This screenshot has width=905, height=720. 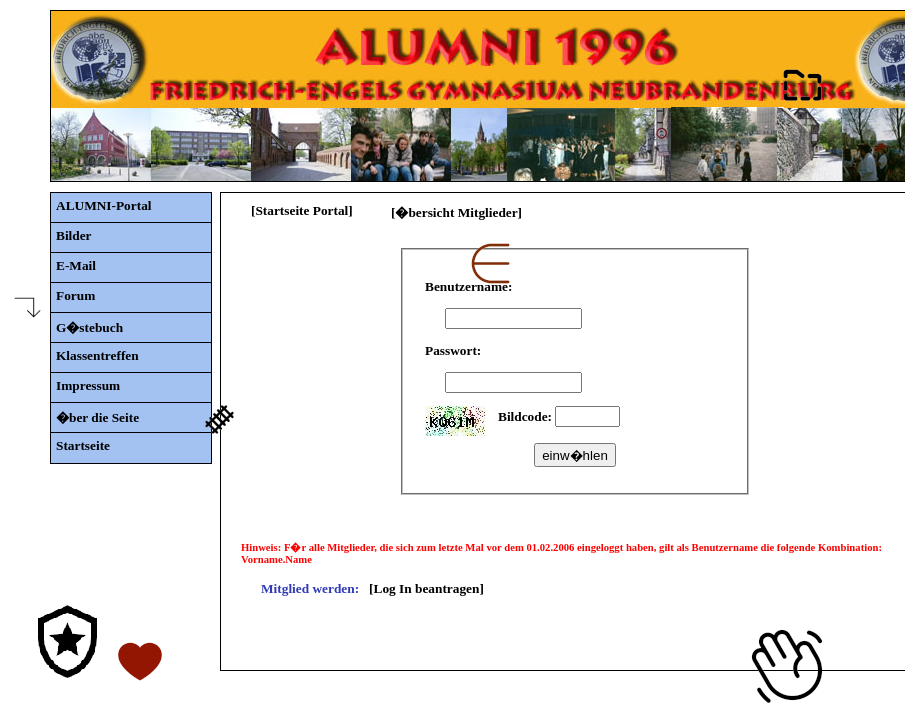 I want to click on view train or rail transit options, so click(x=219, y=419).